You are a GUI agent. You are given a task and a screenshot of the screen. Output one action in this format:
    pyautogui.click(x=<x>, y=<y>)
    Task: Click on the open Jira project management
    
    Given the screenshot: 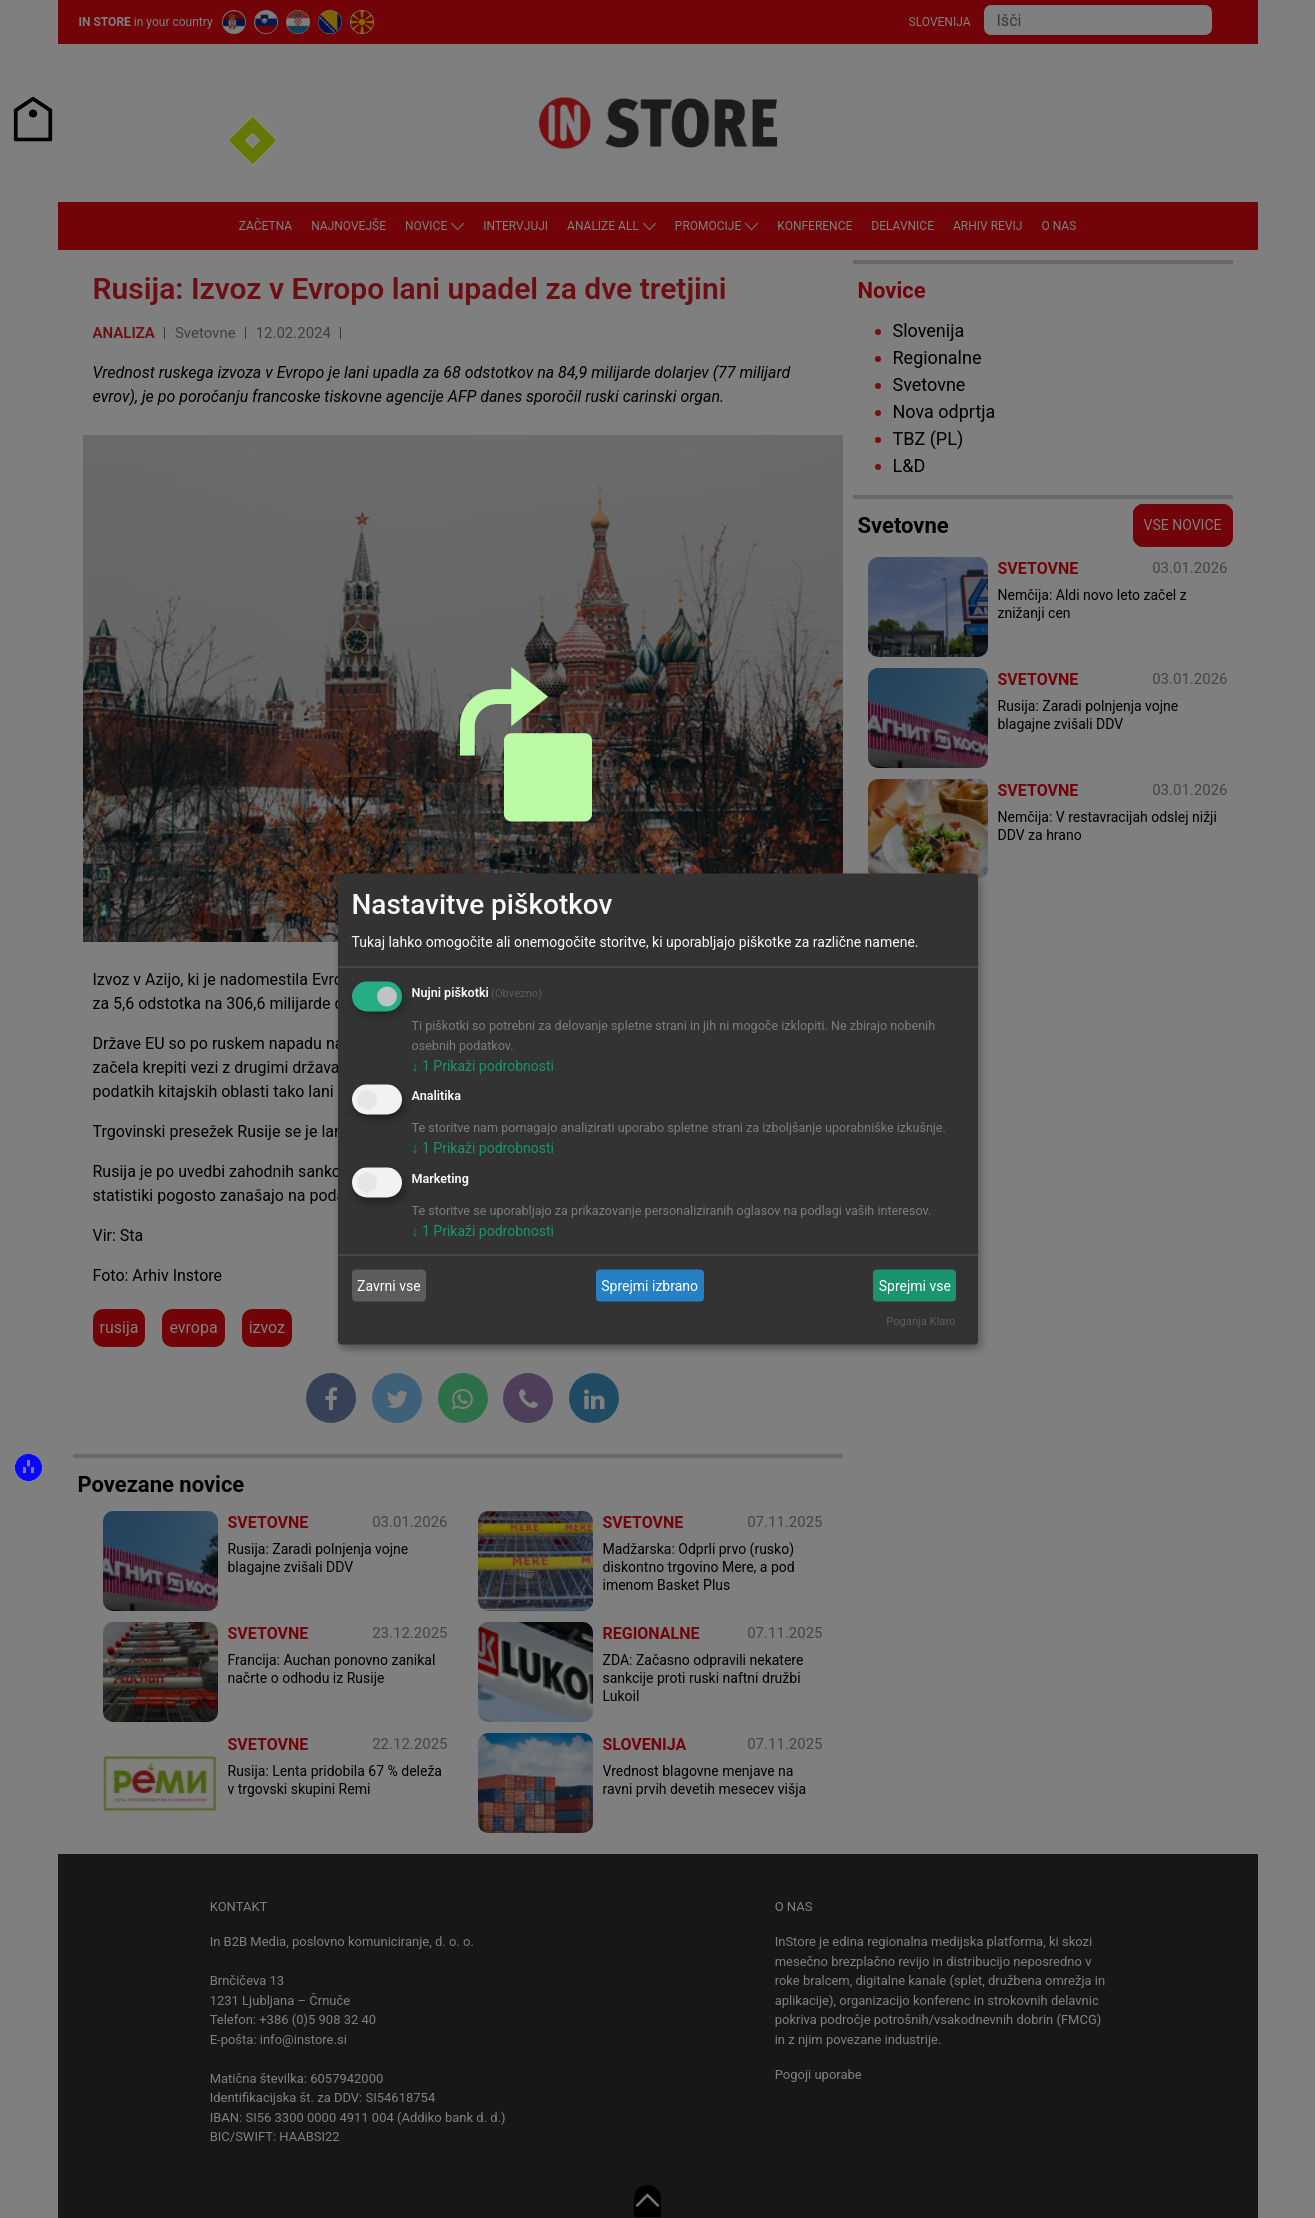 What is the action you would take?
    pyautogui.click(x=252, y=140)
    